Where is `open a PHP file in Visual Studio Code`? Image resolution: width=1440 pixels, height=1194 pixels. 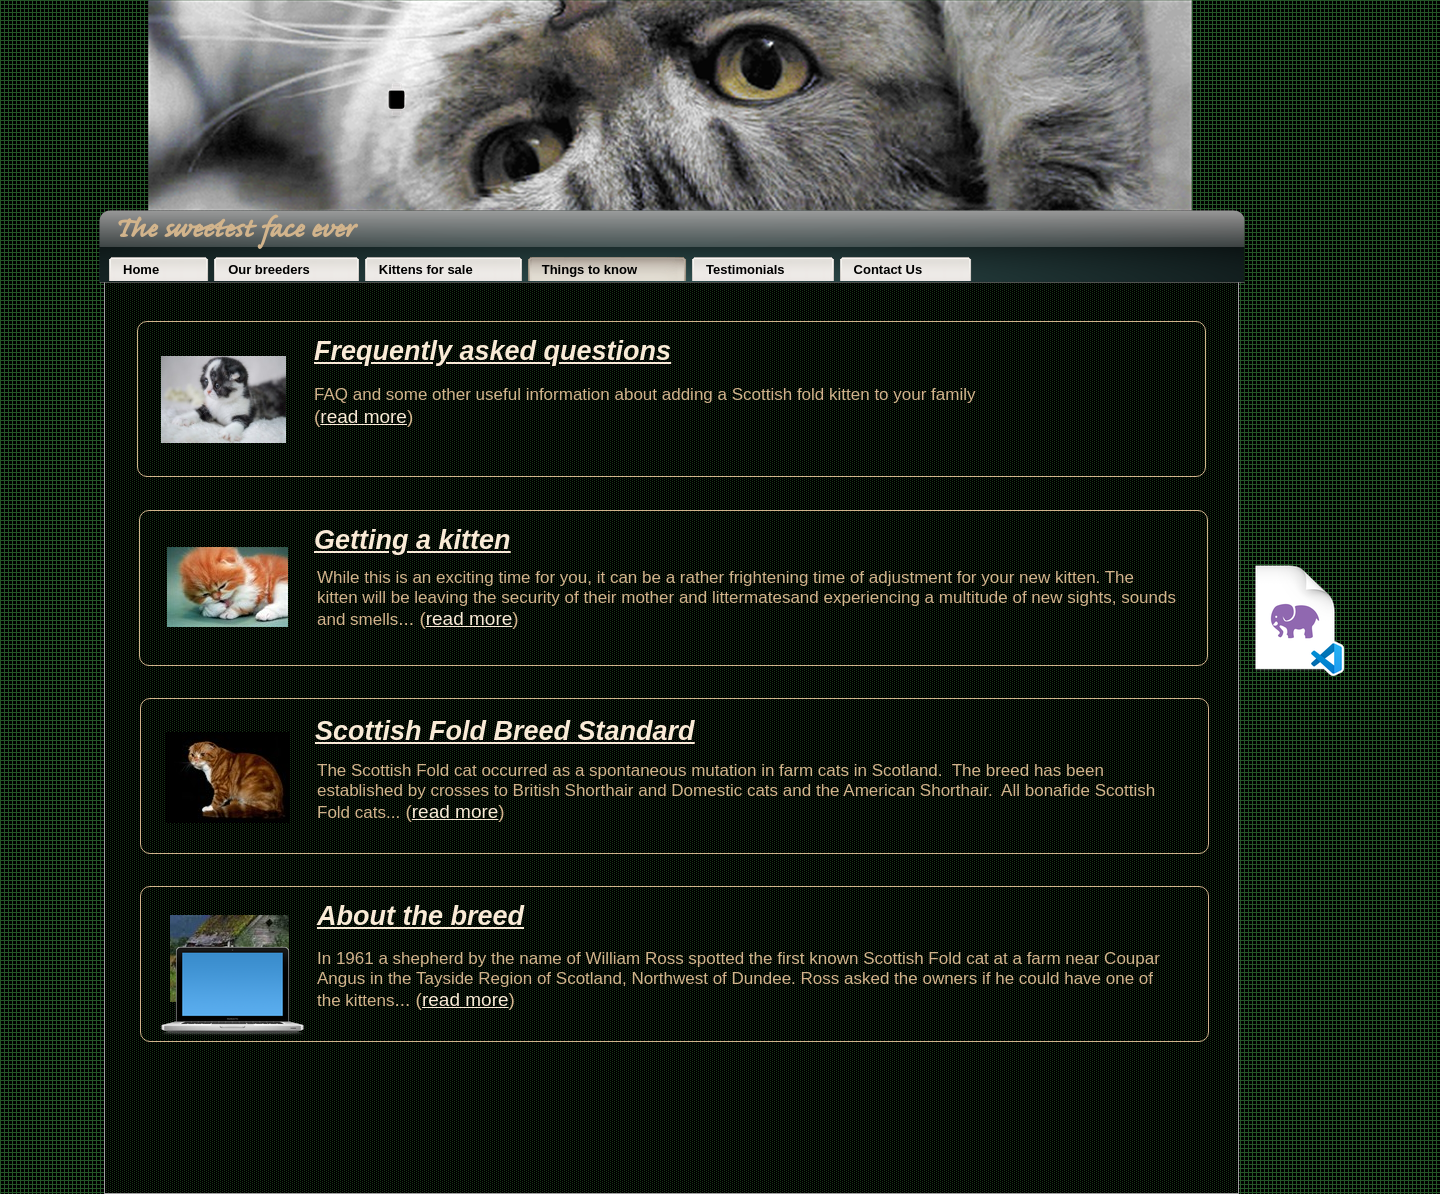
open a PHP file in Visual Studio Code is located at coordinates (1295, 620).